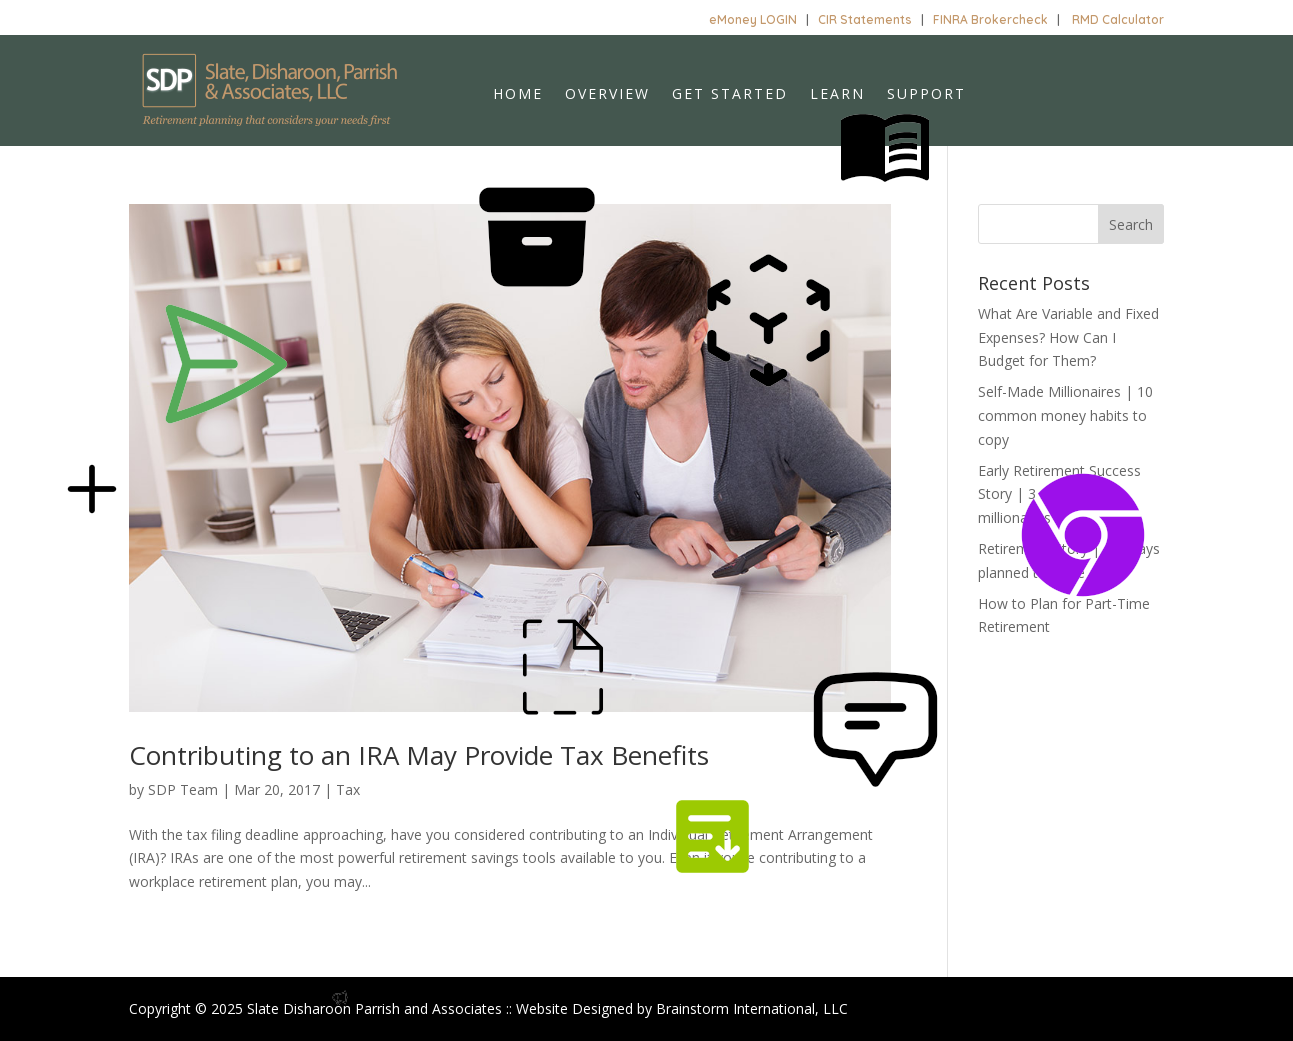  I want to click on view 3D model or object, so click(768, 320).